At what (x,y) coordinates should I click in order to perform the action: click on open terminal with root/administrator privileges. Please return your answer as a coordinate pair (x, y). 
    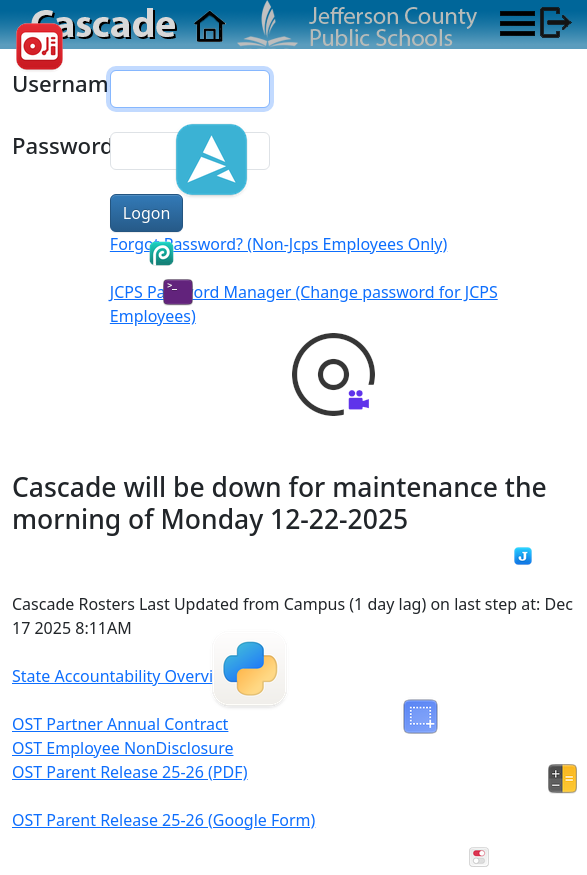
    Looking at the image, I should click on (178, 292).